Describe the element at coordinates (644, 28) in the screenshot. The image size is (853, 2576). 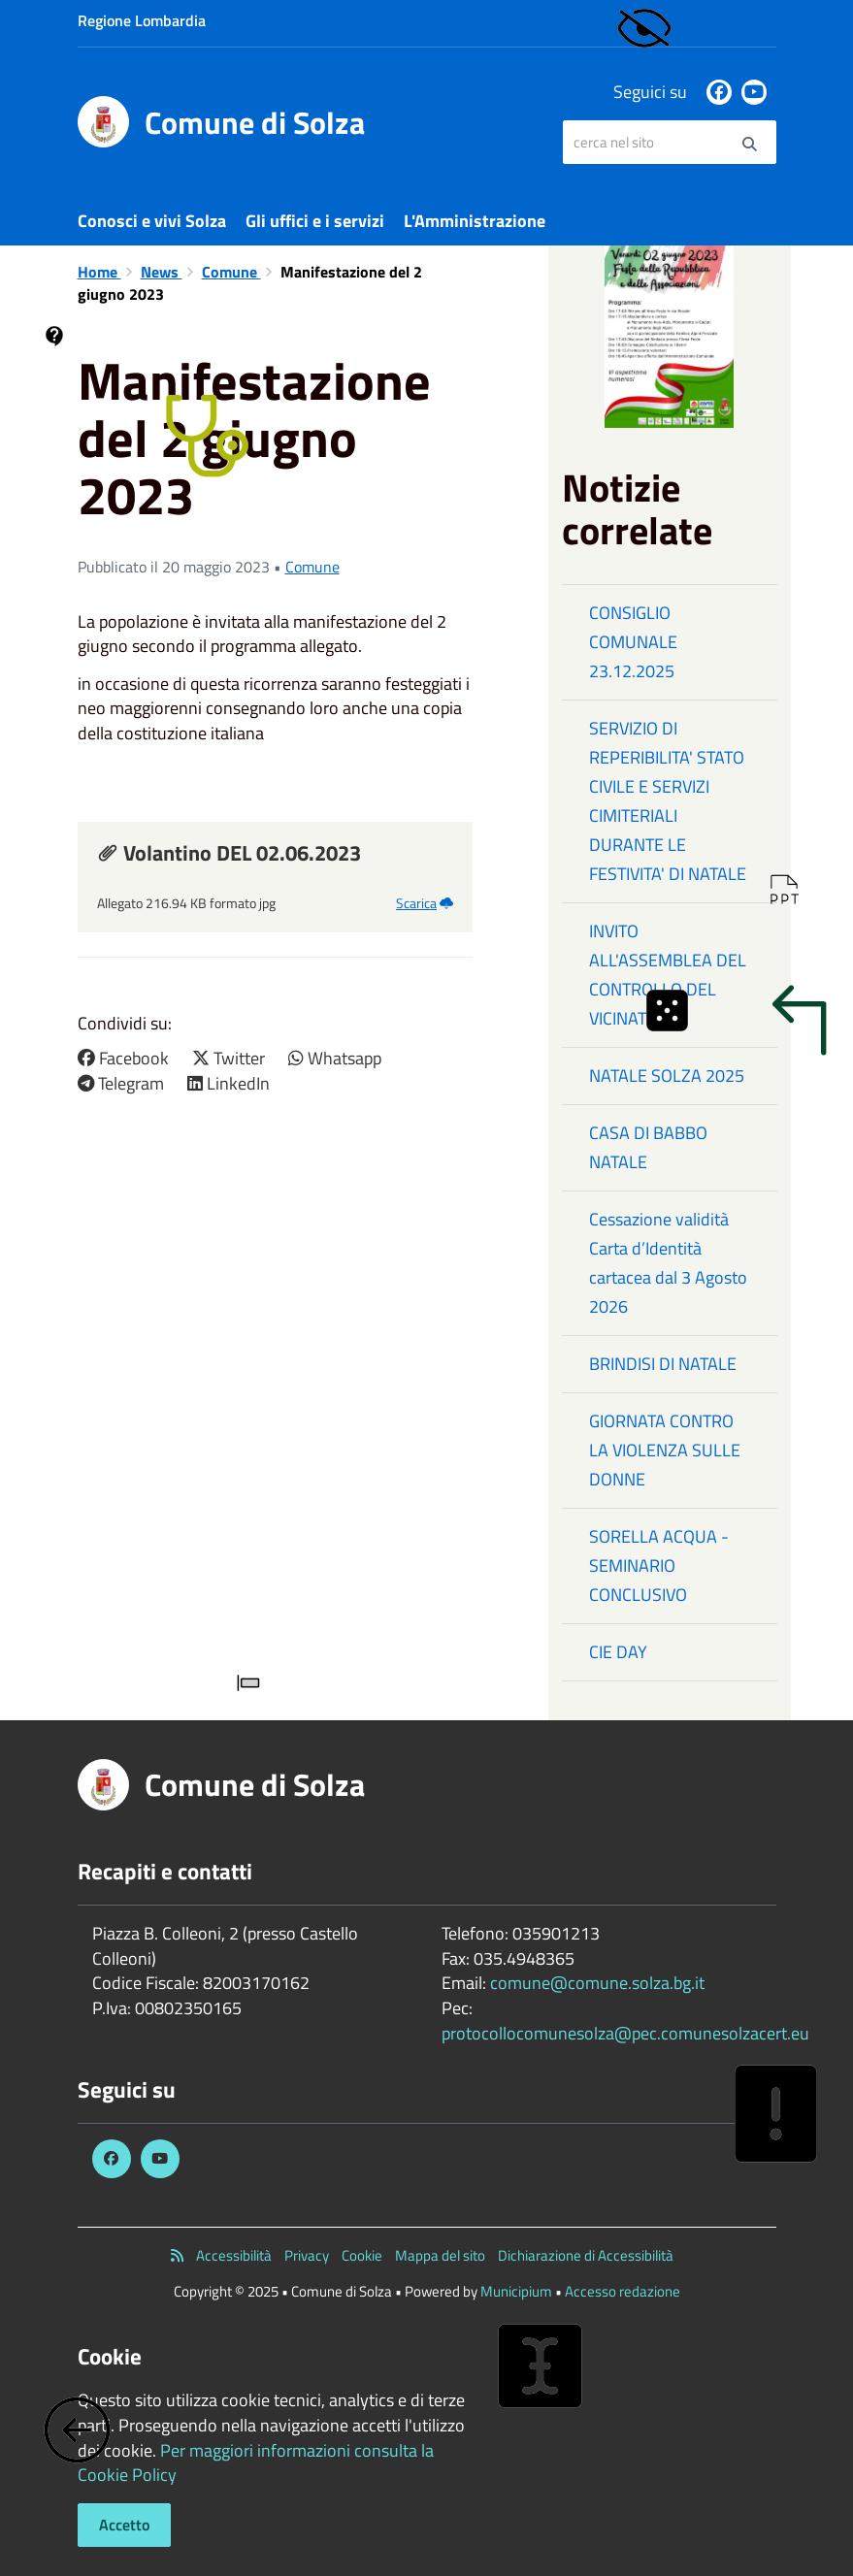
I see `hide content from view` at that location.